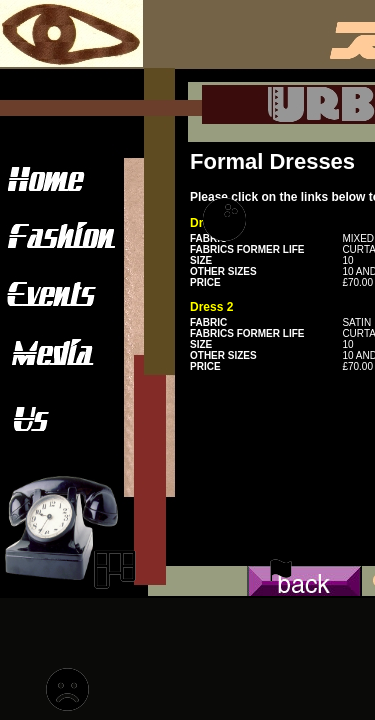  What do you see at coordinates (67, 689) in the screenshot?
I see `submit negative feedback or rating` at bounding box center [67, 689].